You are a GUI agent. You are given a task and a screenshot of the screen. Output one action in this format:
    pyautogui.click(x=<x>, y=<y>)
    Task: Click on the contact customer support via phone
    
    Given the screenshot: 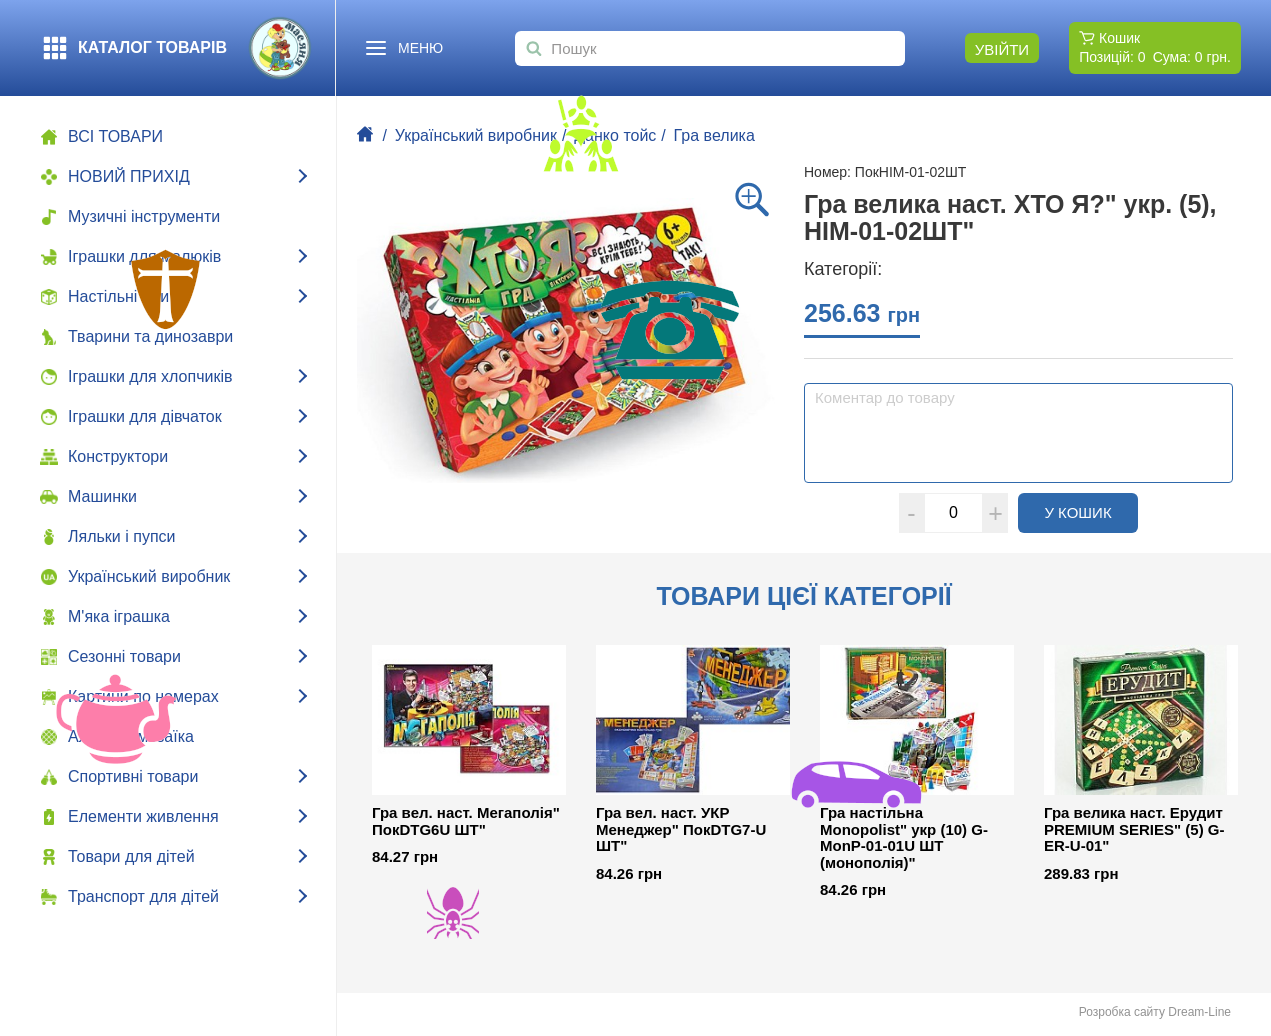 What is the action you would take?
    pyautogui.click(x=670, y=330)
    